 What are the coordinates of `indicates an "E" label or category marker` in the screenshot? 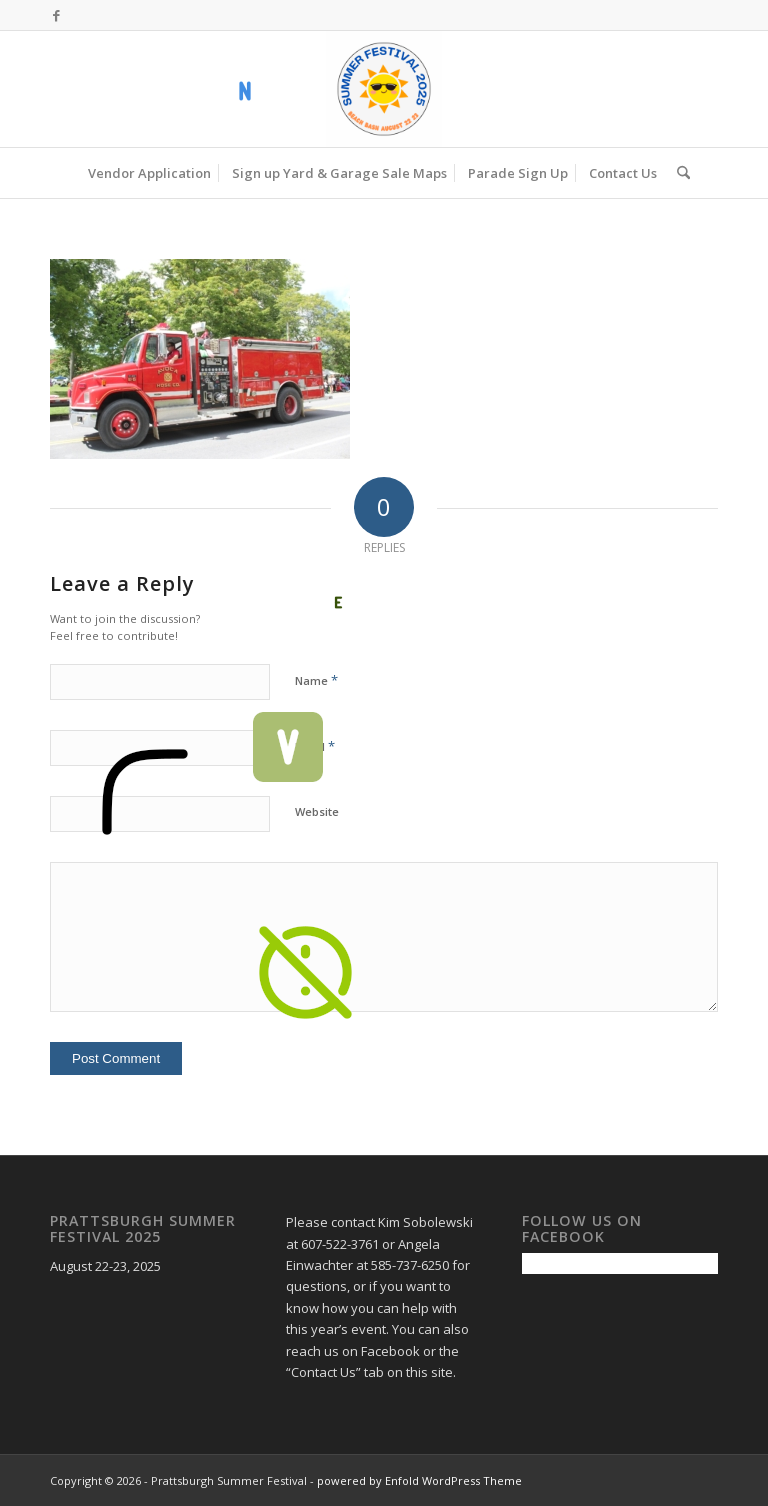 It's located at (338, 602).